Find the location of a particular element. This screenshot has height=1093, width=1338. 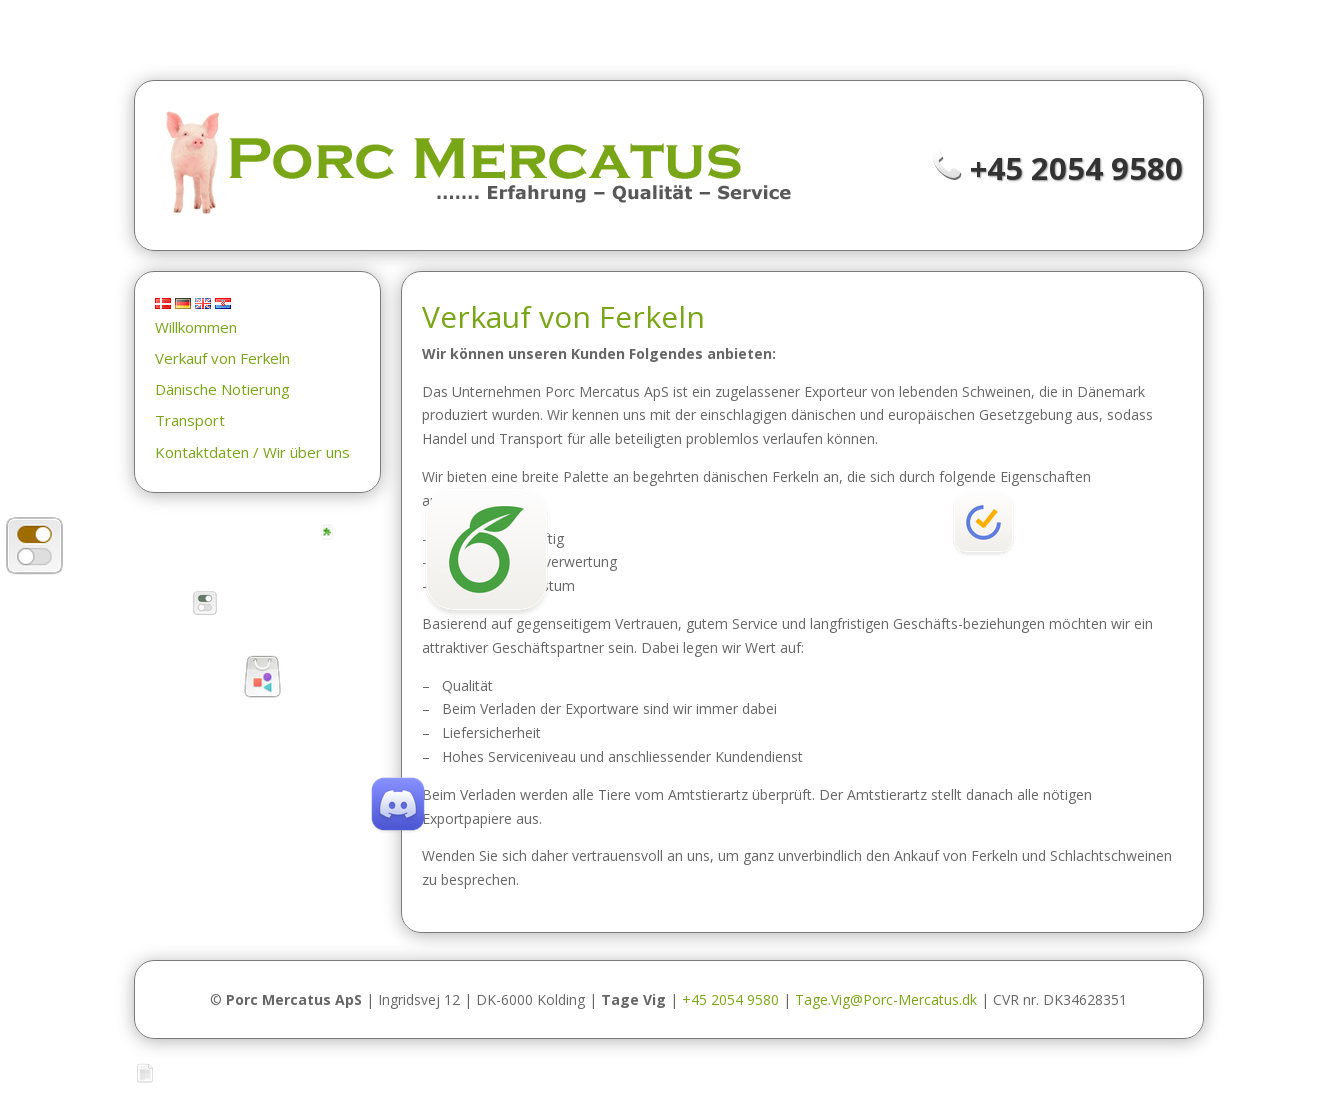

open gnome tweaks to customize desktop settings is located at coordinates (34, 545).